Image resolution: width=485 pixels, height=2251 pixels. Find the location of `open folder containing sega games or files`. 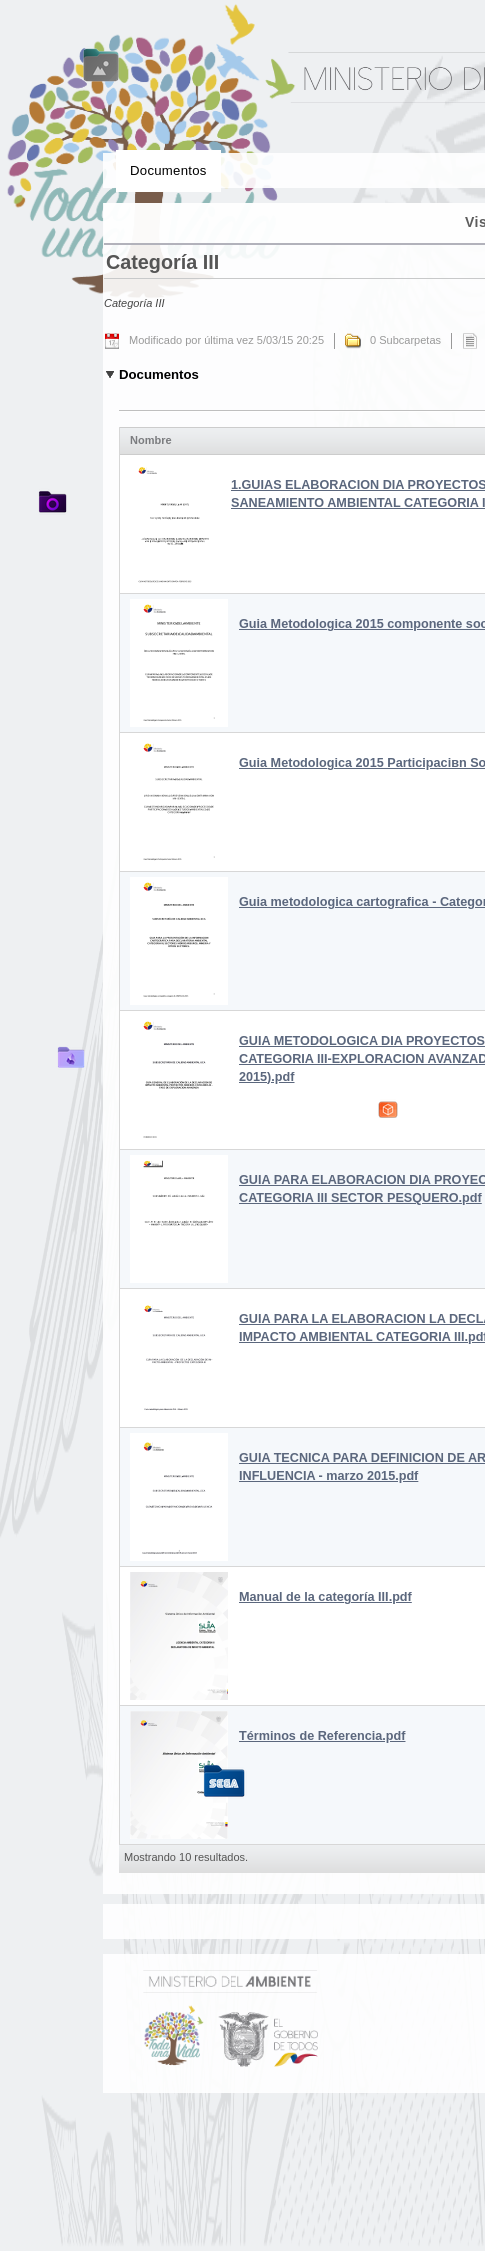

open folder containing sega games or files is located at coordinates (224, 1782).